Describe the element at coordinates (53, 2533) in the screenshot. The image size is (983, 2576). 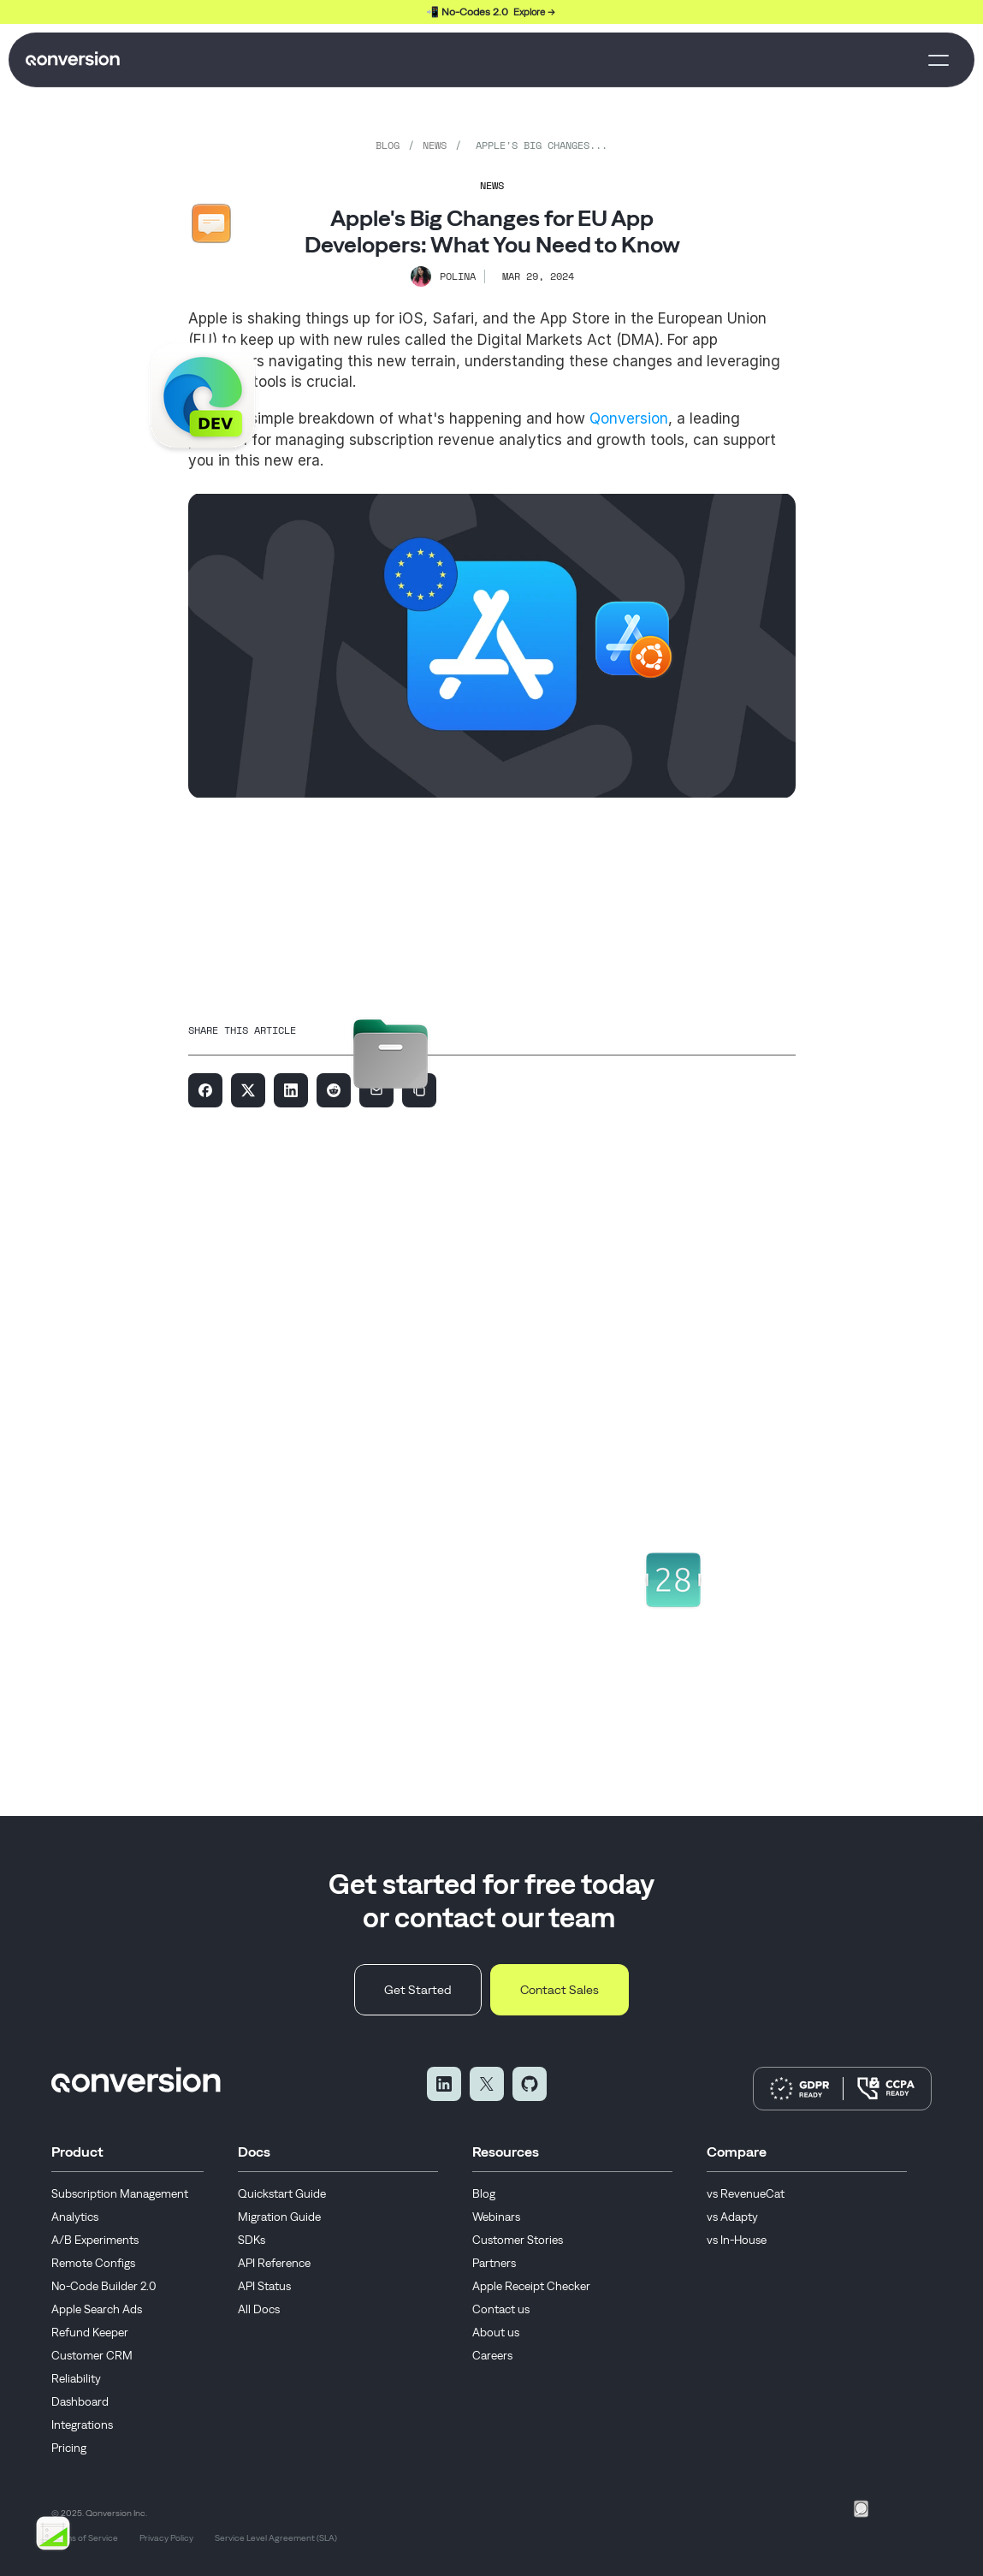
I see `open glade interface designer` at that location.